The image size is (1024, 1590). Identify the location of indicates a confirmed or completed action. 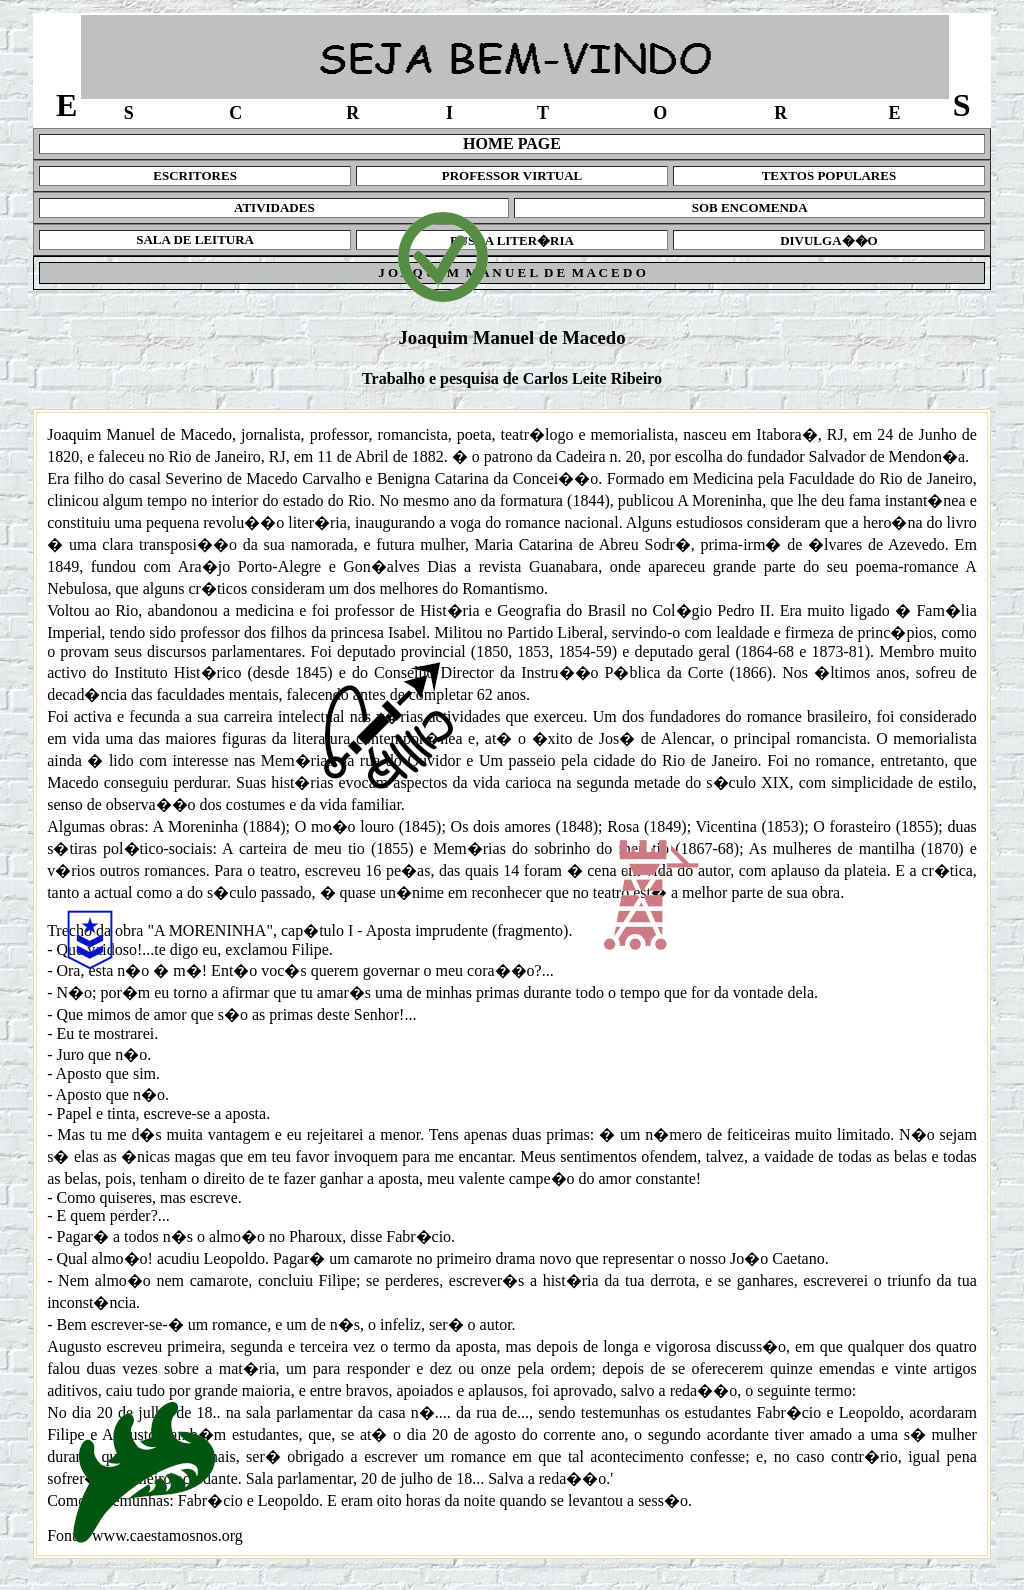
(443, 257).